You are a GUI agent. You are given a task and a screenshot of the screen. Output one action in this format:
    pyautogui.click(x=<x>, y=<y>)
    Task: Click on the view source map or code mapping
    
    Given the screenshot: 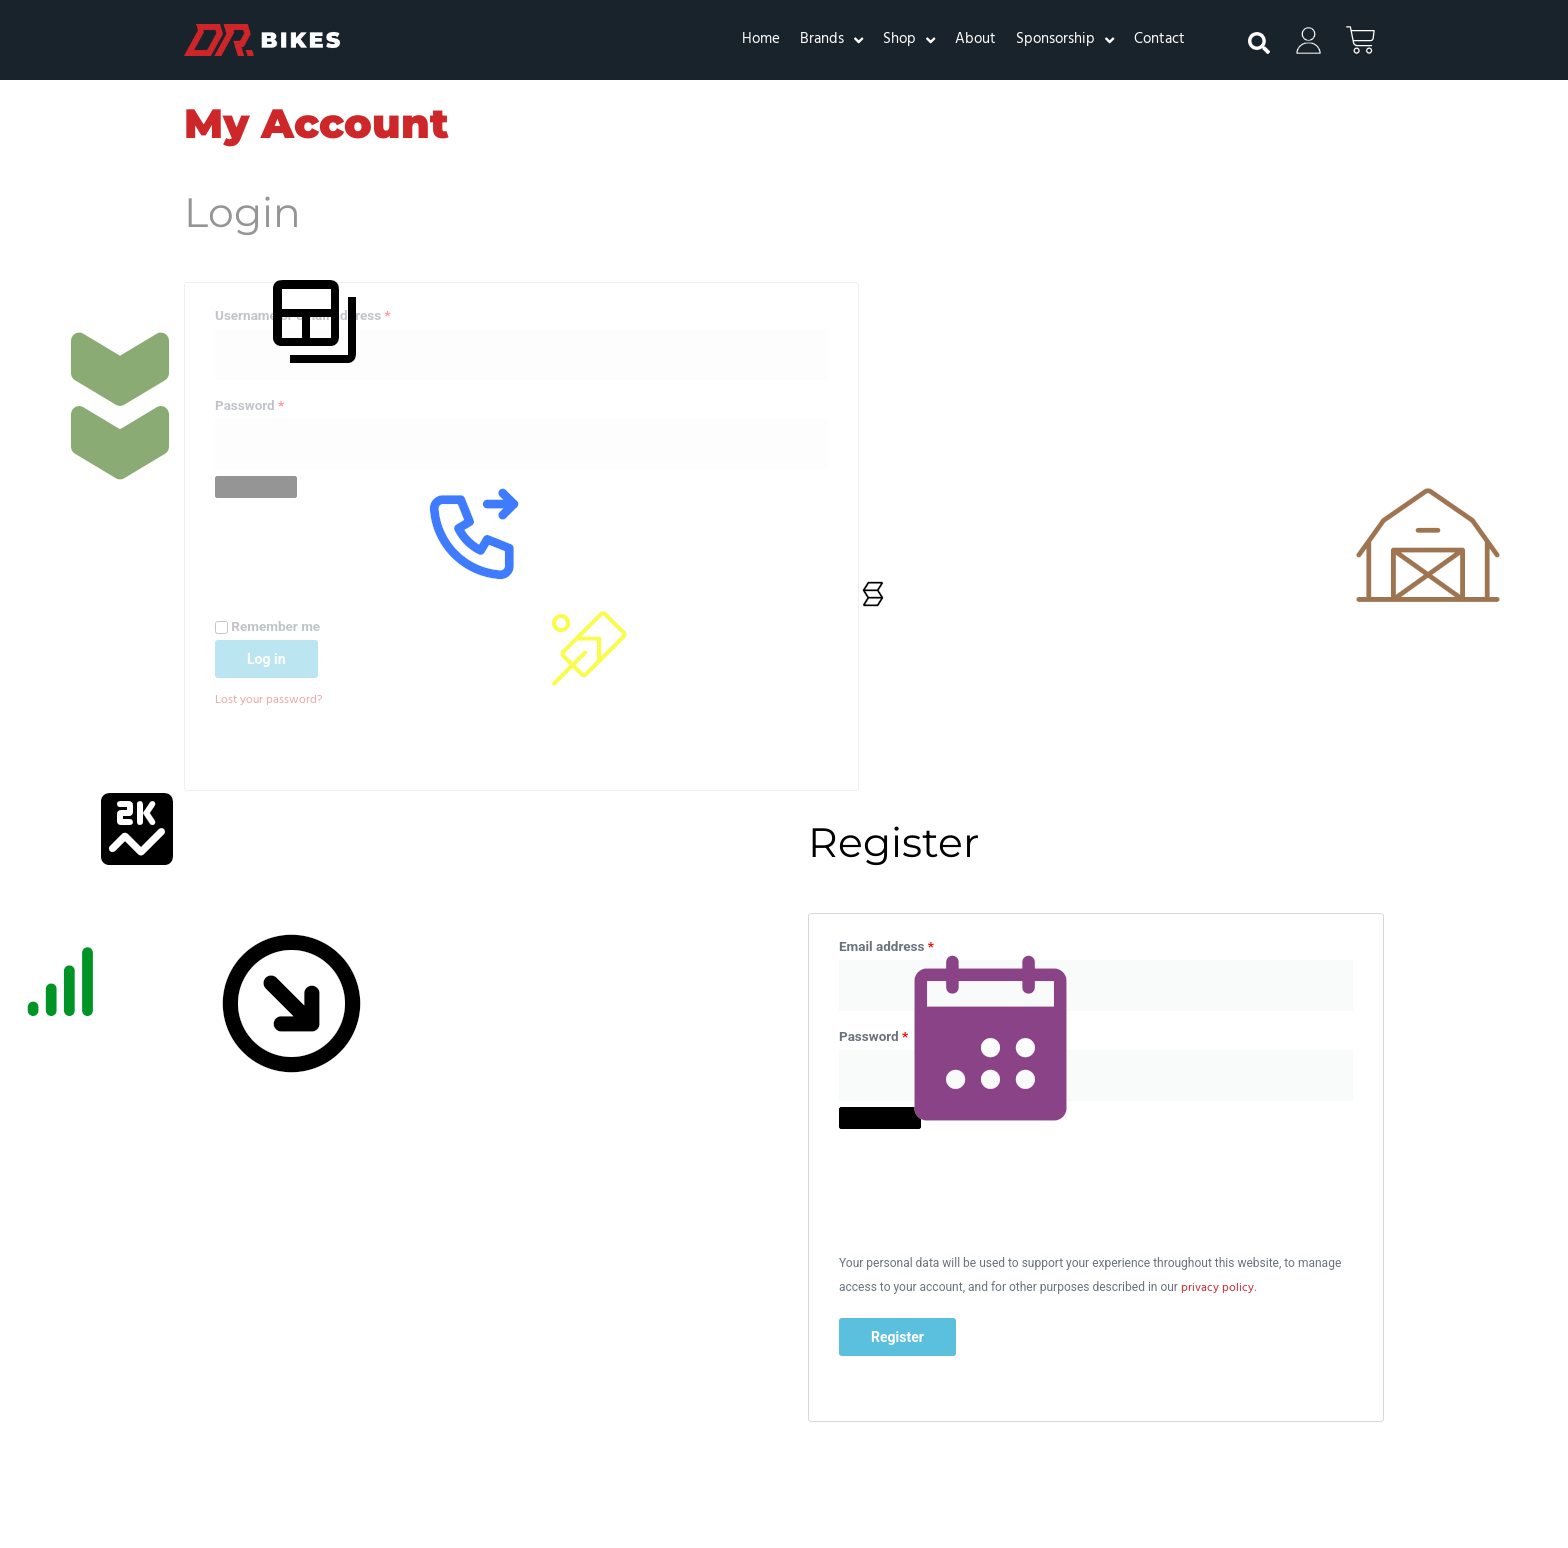 What is the action you would take?
    pyautogui.click(x=873, y=594)
    